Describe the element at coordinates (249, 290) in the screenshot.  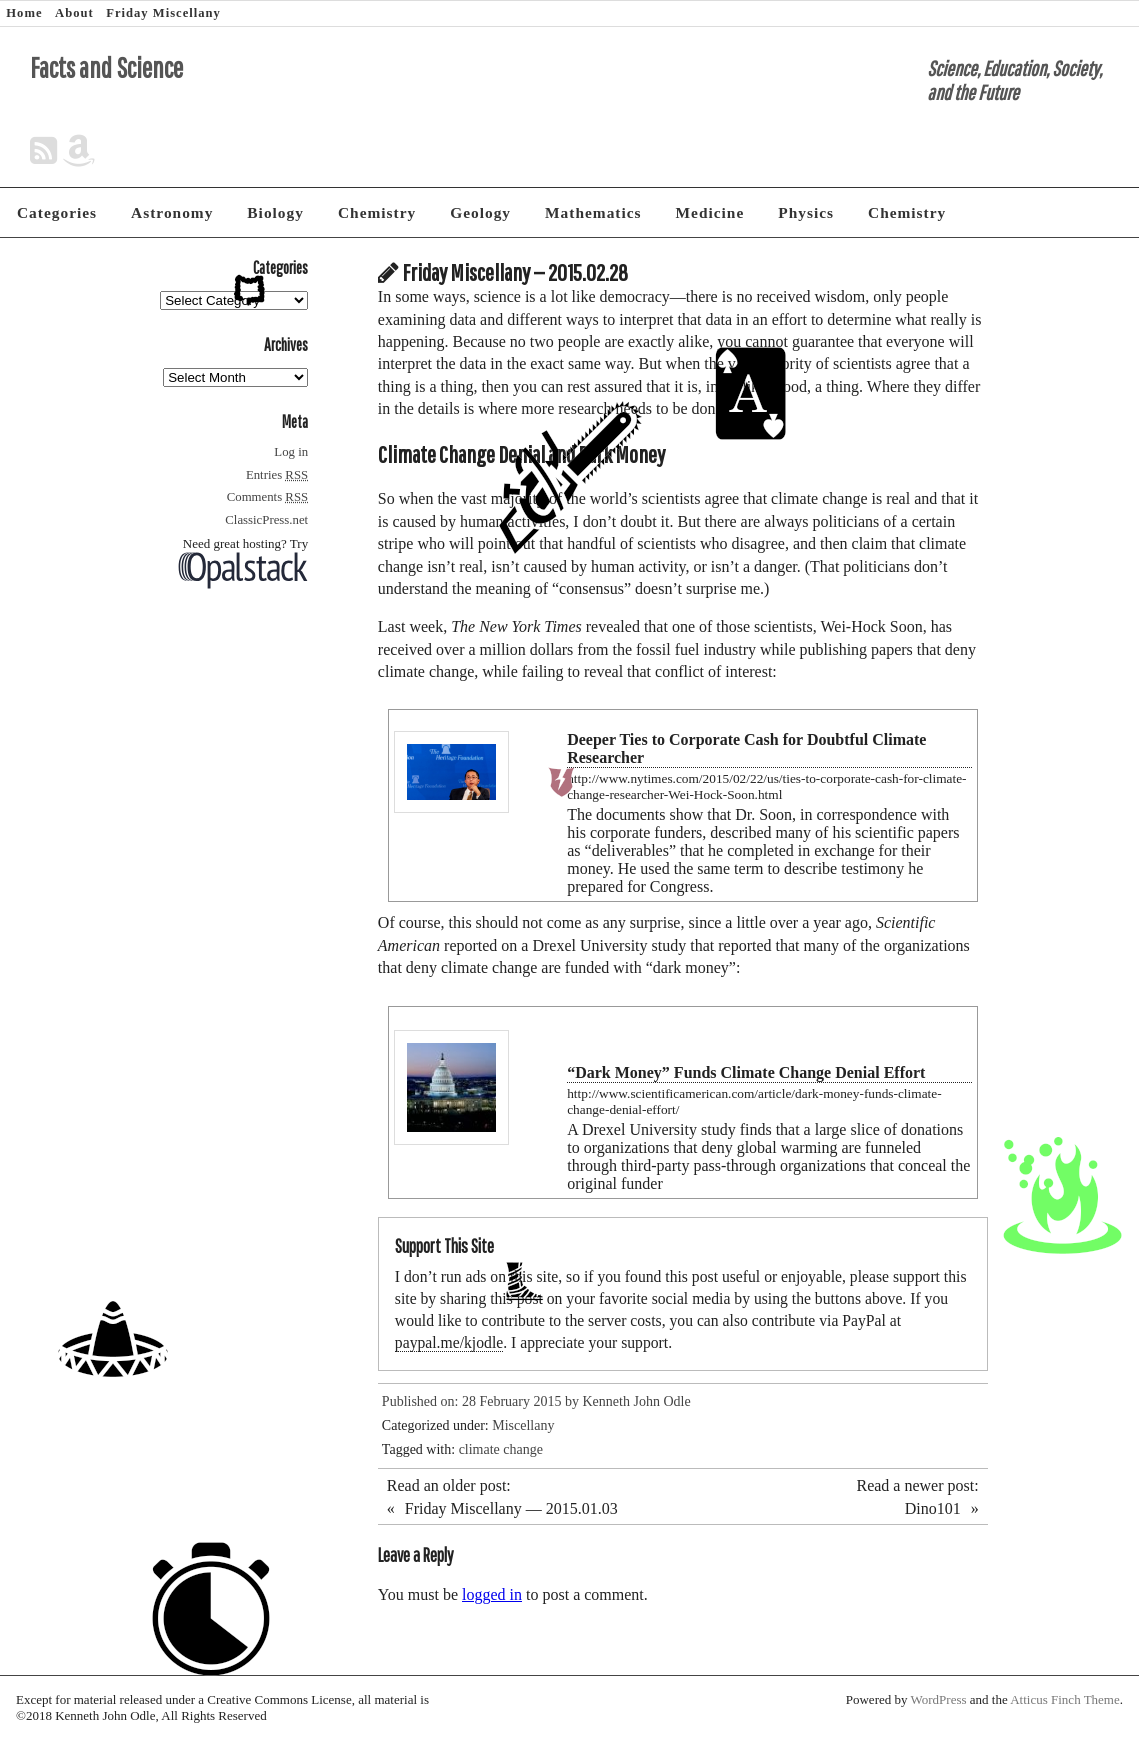
I see `indicates digestive or gastrointestinal health tracking` at that location.